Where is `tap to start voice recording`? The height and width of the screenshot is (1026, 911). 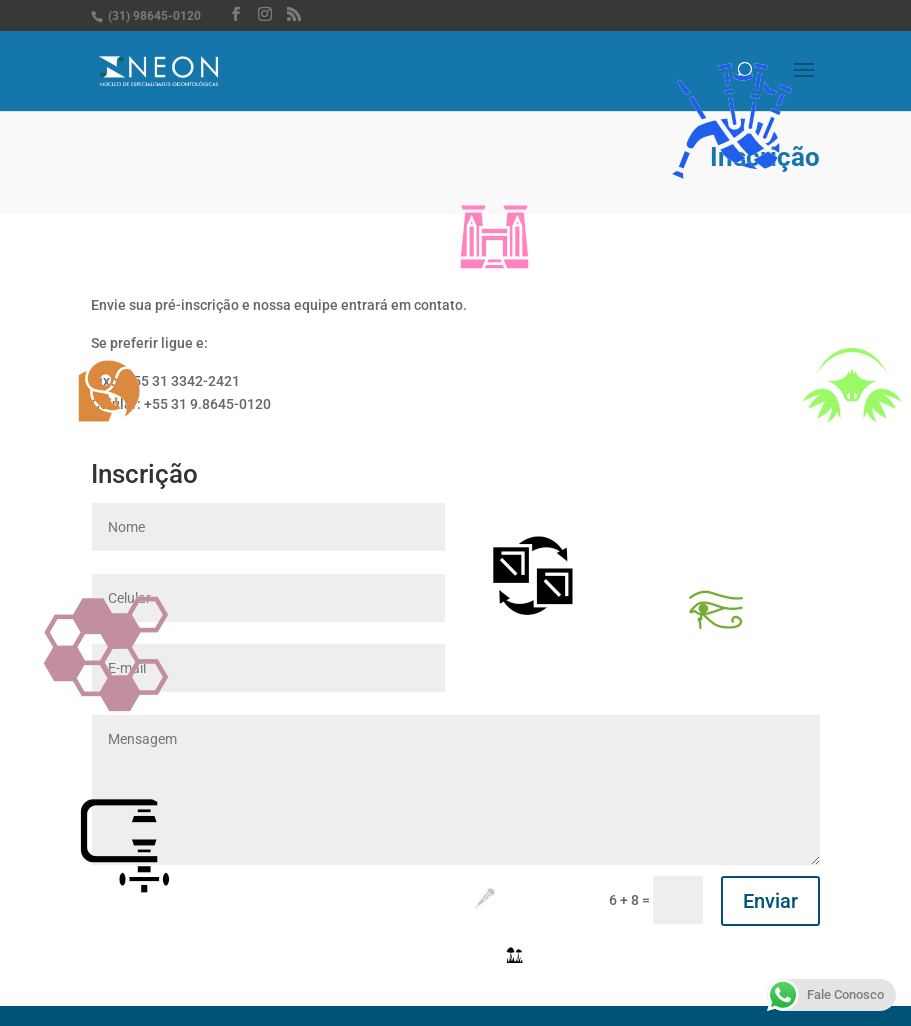
tap to start voice recording is located at coordinates (484, 898).